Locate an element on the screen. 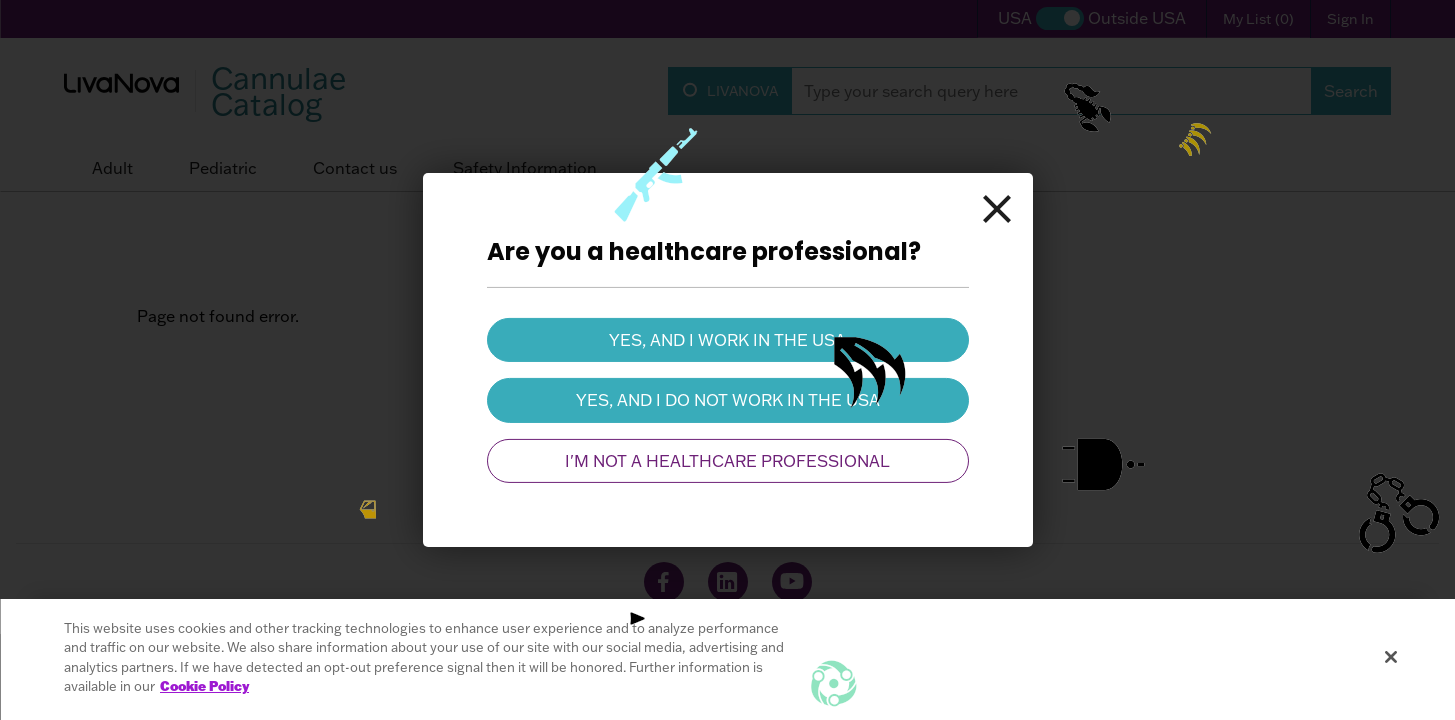  access vehicle door controls is located at coordinates (368, 509).